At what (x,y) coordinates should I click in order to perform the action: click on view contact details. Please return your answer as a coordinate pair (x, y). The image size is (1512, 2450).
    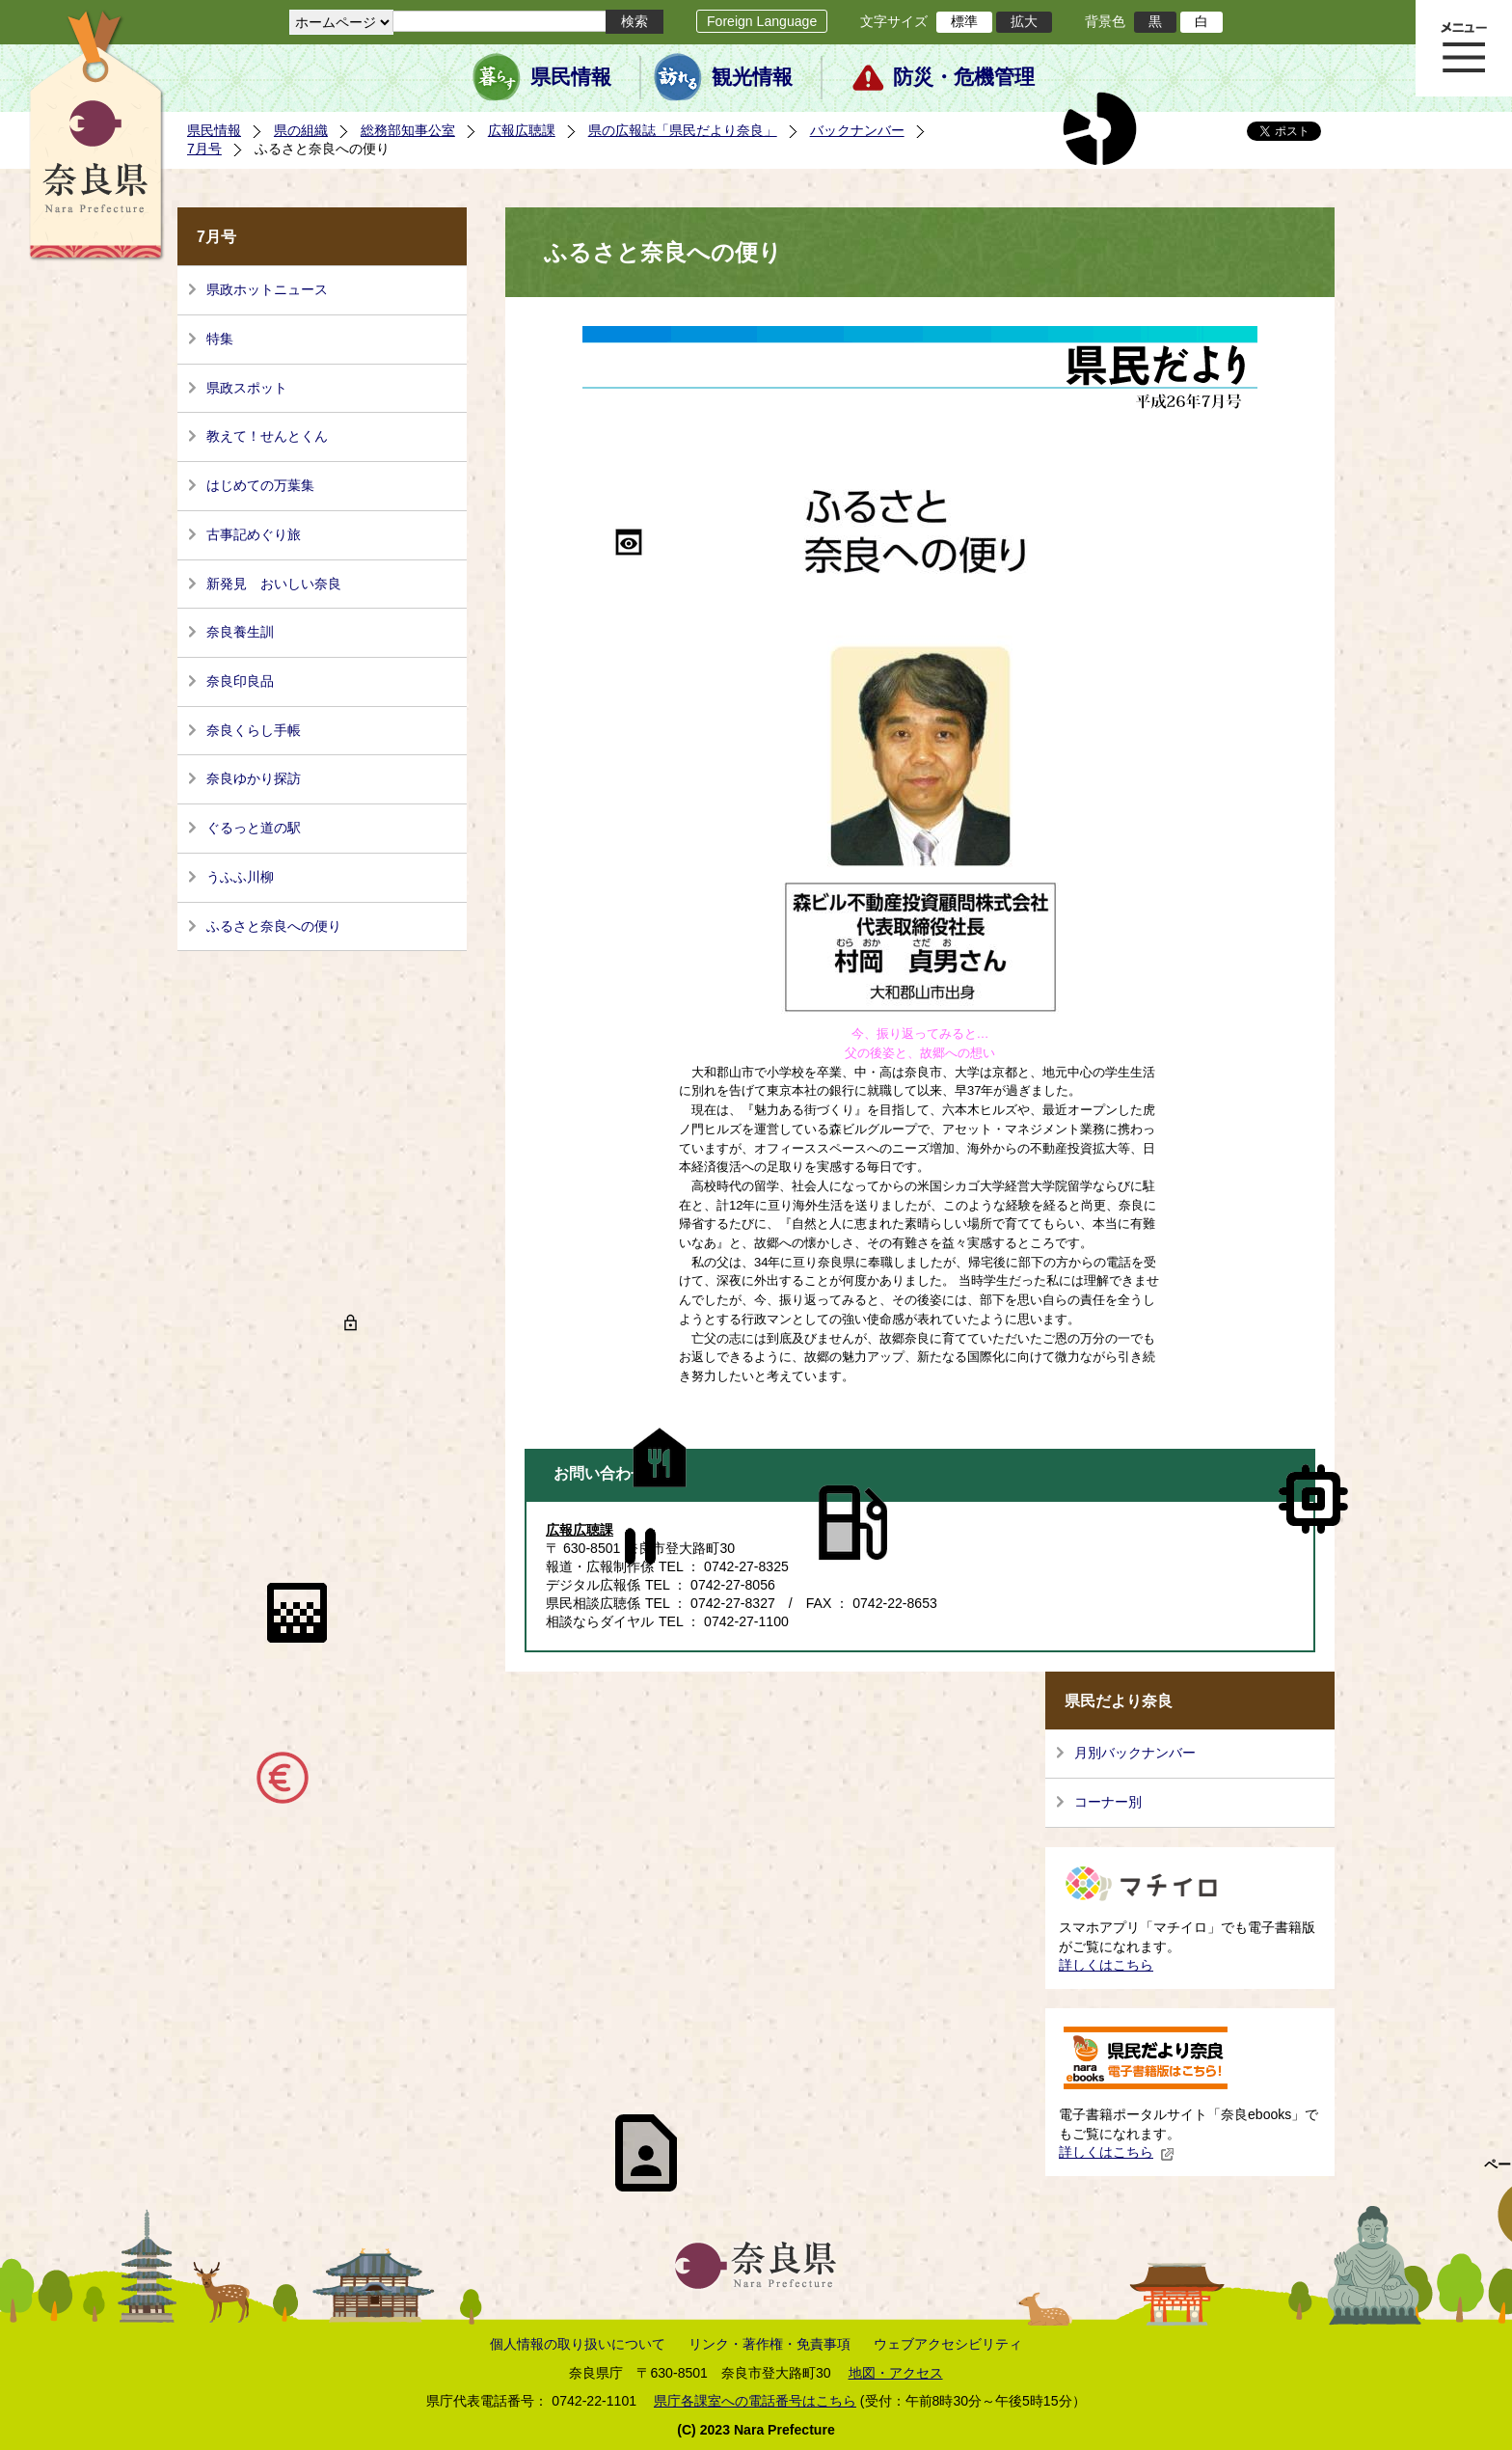
    Looking at the image, I should click on (646, 2153).